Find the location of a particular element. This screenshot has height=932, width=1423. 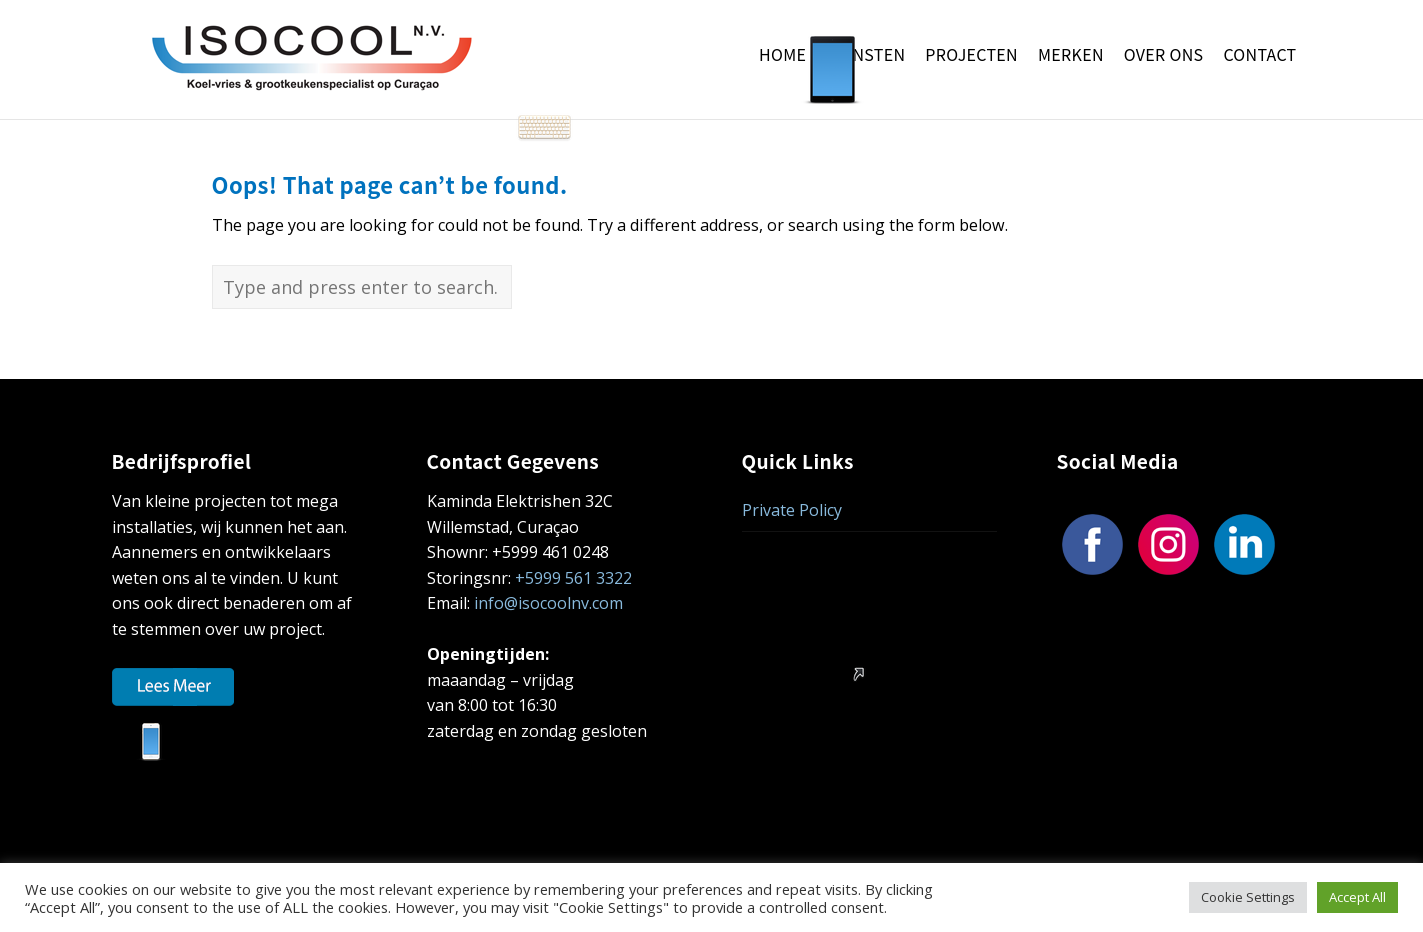

indicates a file or folder alias/shortcut is located at coordinates (892, 642).